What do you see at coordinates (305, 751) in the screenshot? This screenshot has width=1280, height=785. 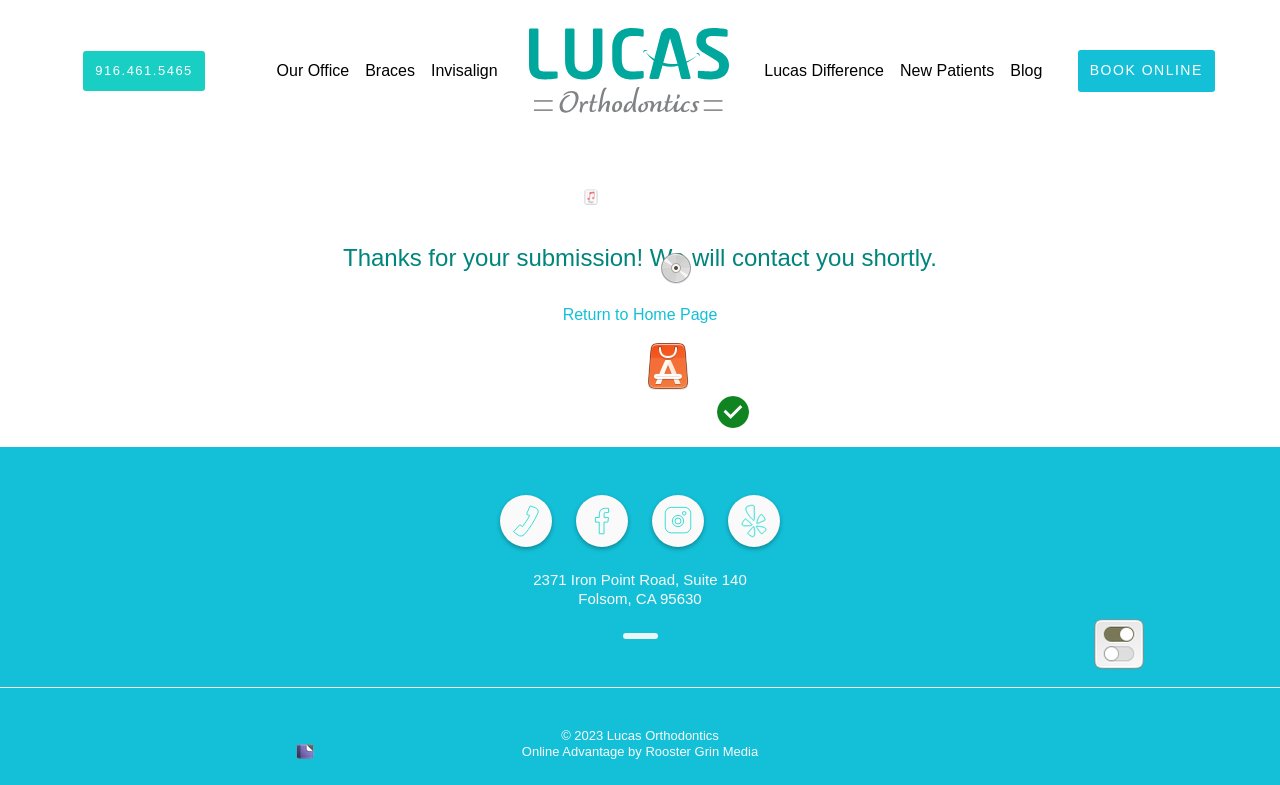 I see `change desktop wallpaper settings` at bounding box center [305, 751].